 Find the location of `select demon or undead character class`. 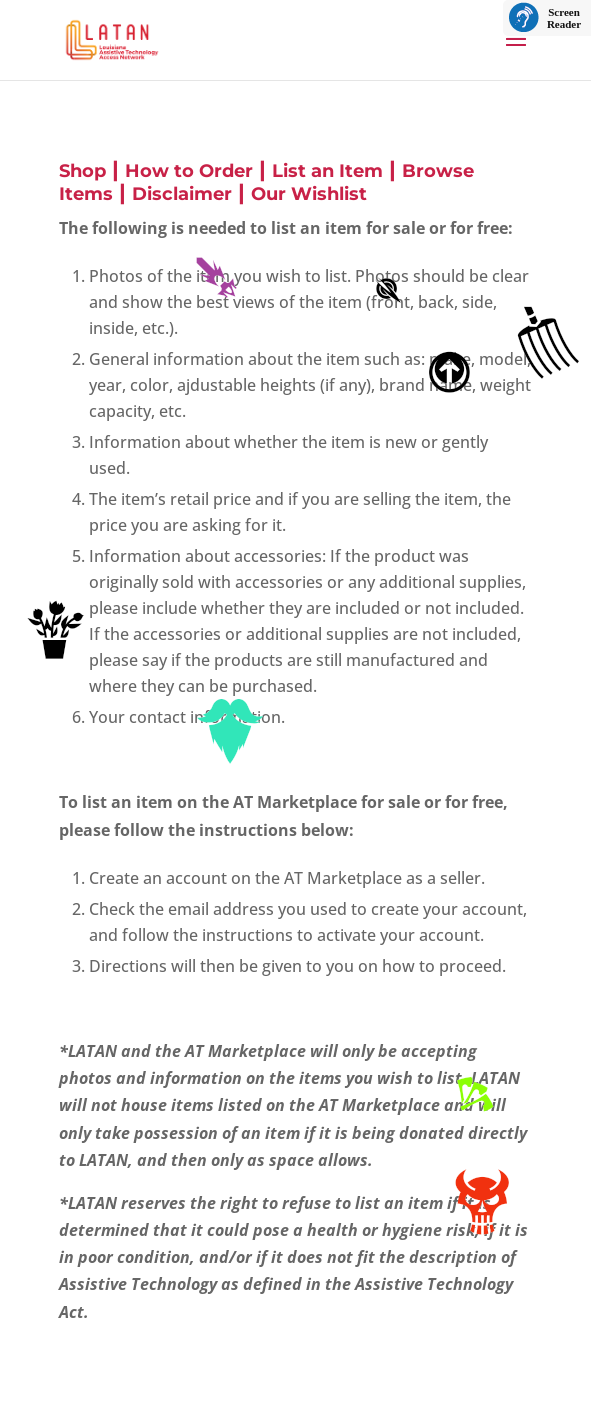

select demon or undead character class is located at coordinates (482, 1202).